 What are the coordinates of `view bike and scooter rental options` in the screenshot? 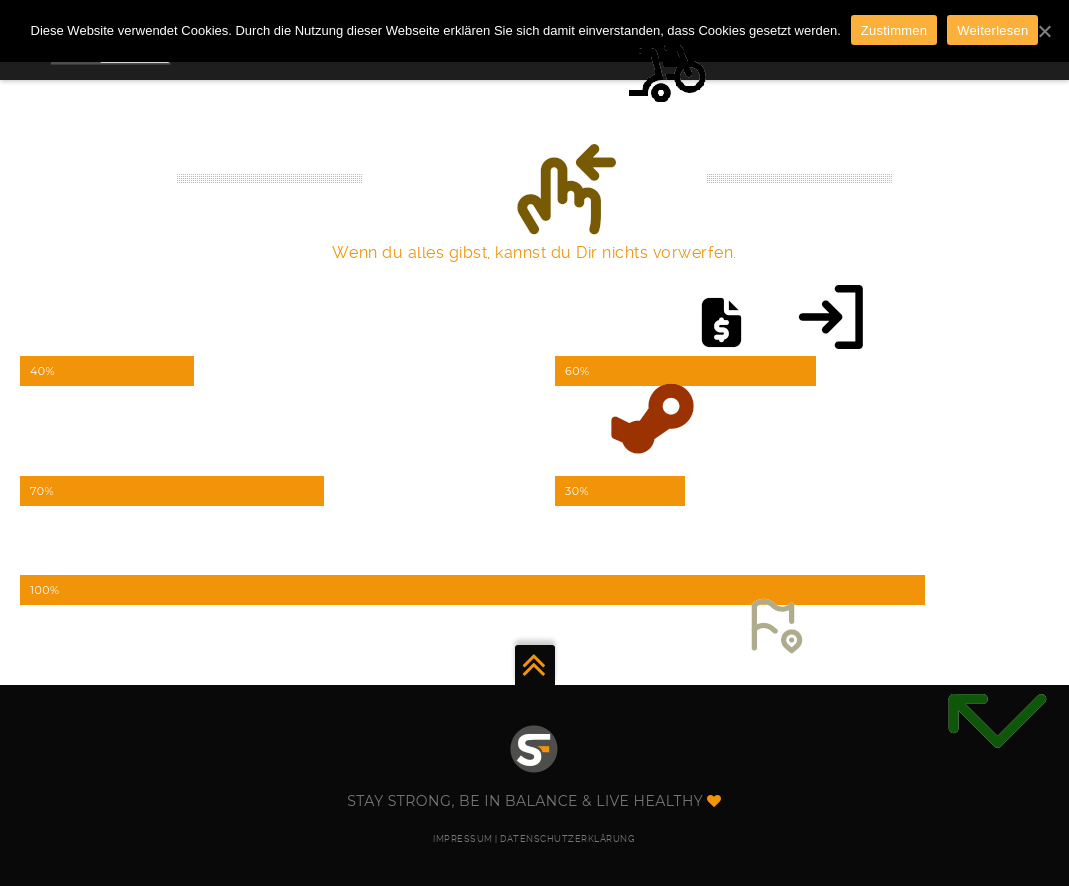 It's located at (667, 73).